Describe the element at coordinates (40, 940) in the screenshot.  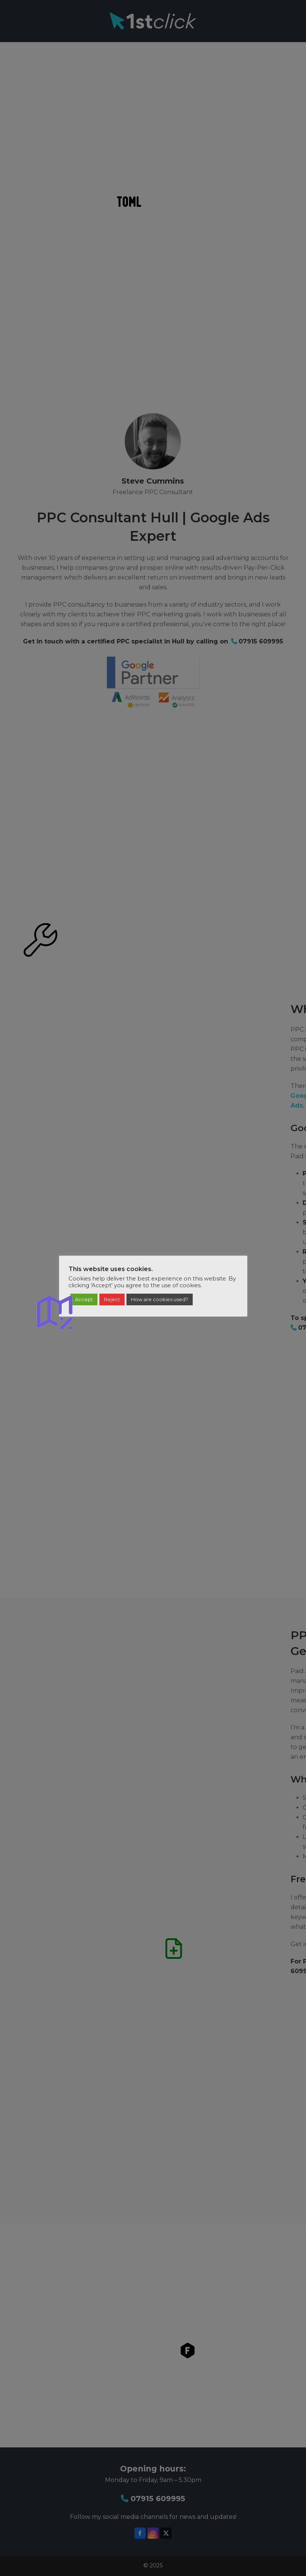
I see `access settings or preferences` at that location.